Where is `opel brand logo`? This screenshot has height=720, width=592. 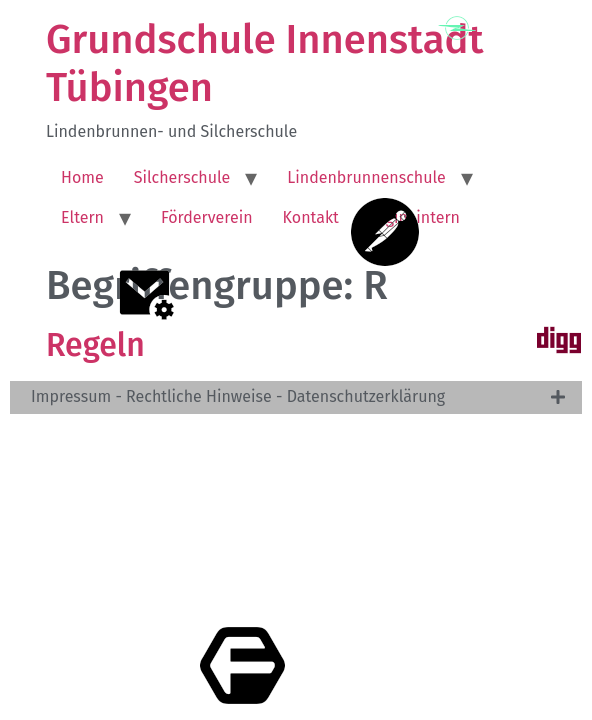
opel brand logo is located at coordinates (457, 28).